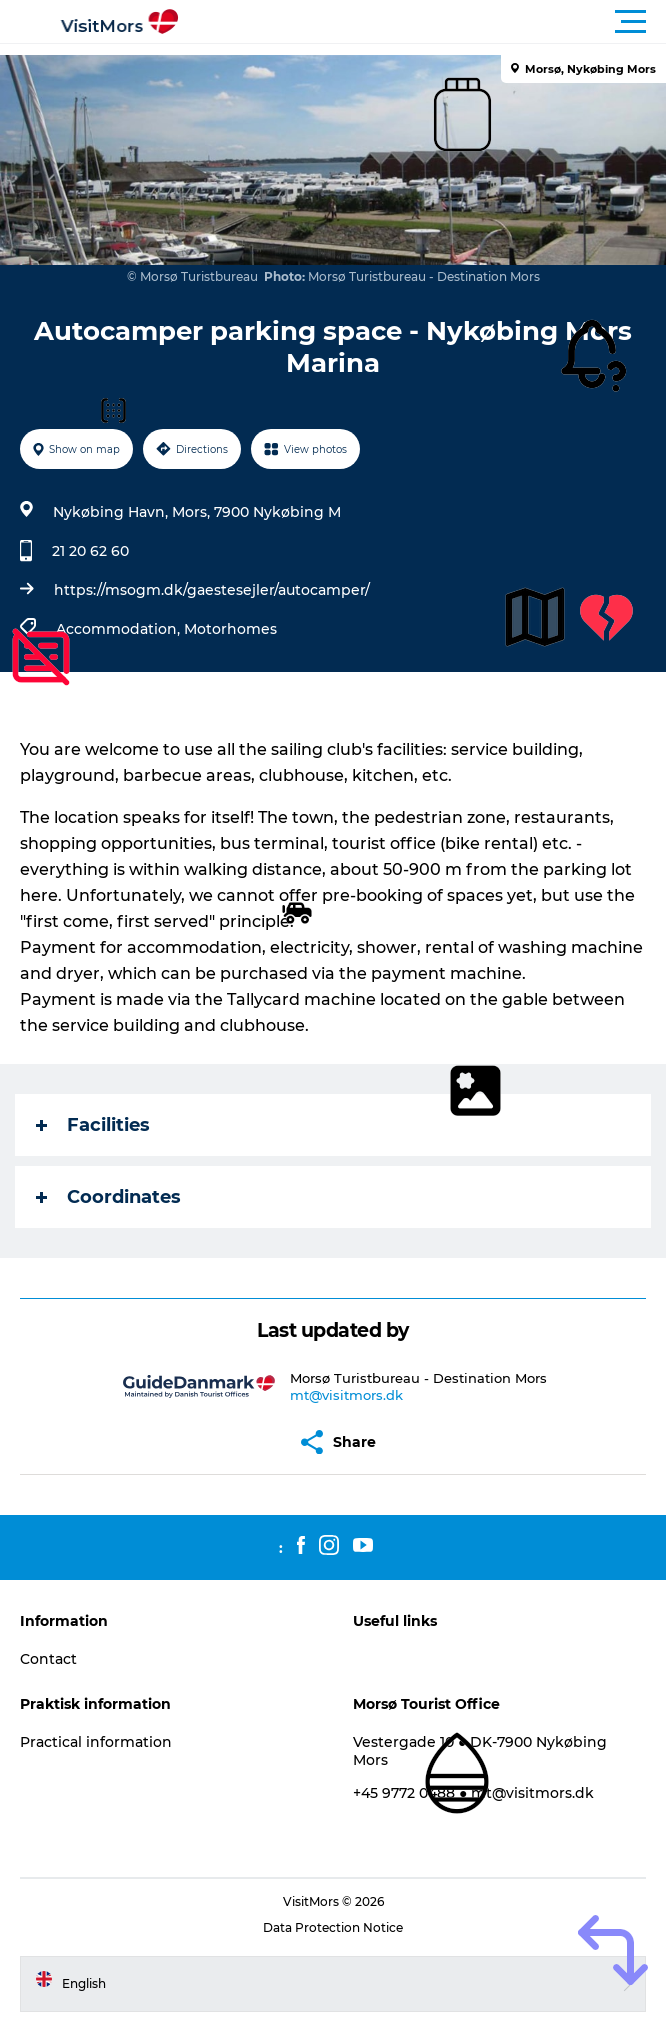 This screenshot has height=2027, width=666. What do you see at coordinates (457, 1776) in the screenshot?
I see `adjust fill level or capacity` at bounding box center [457, 1776].